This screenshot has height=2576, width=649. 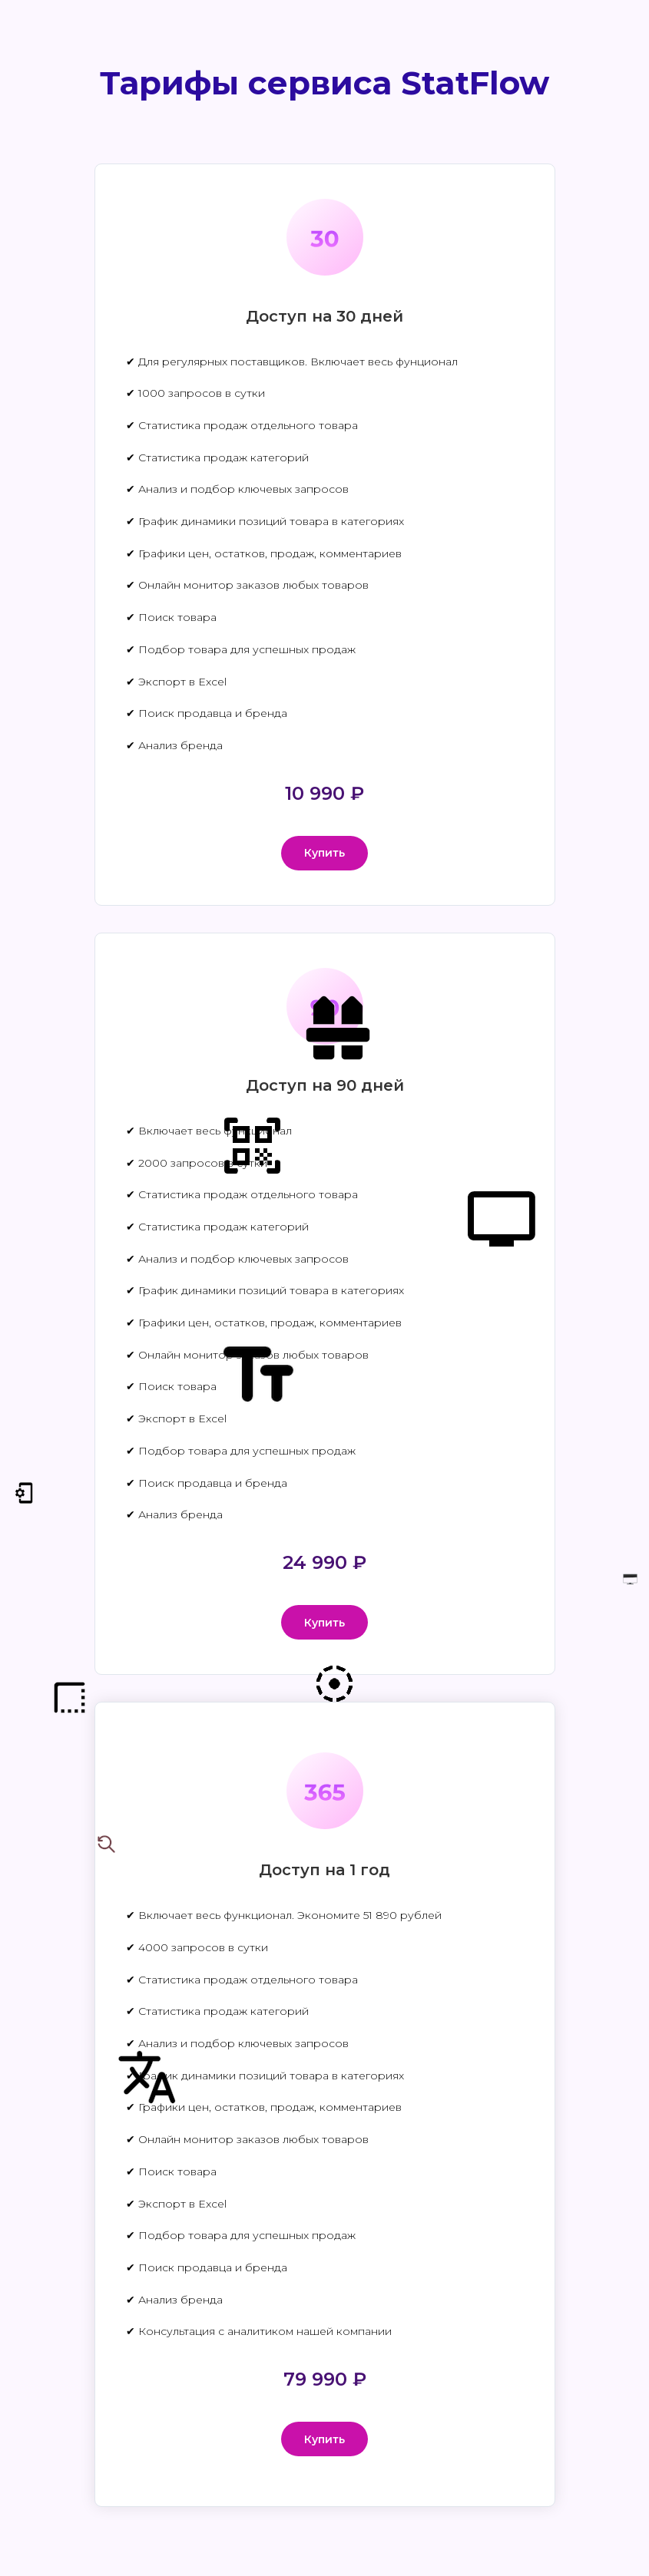 I want to click on set boundary or perimeter limits, so click(x=338, y=1028).